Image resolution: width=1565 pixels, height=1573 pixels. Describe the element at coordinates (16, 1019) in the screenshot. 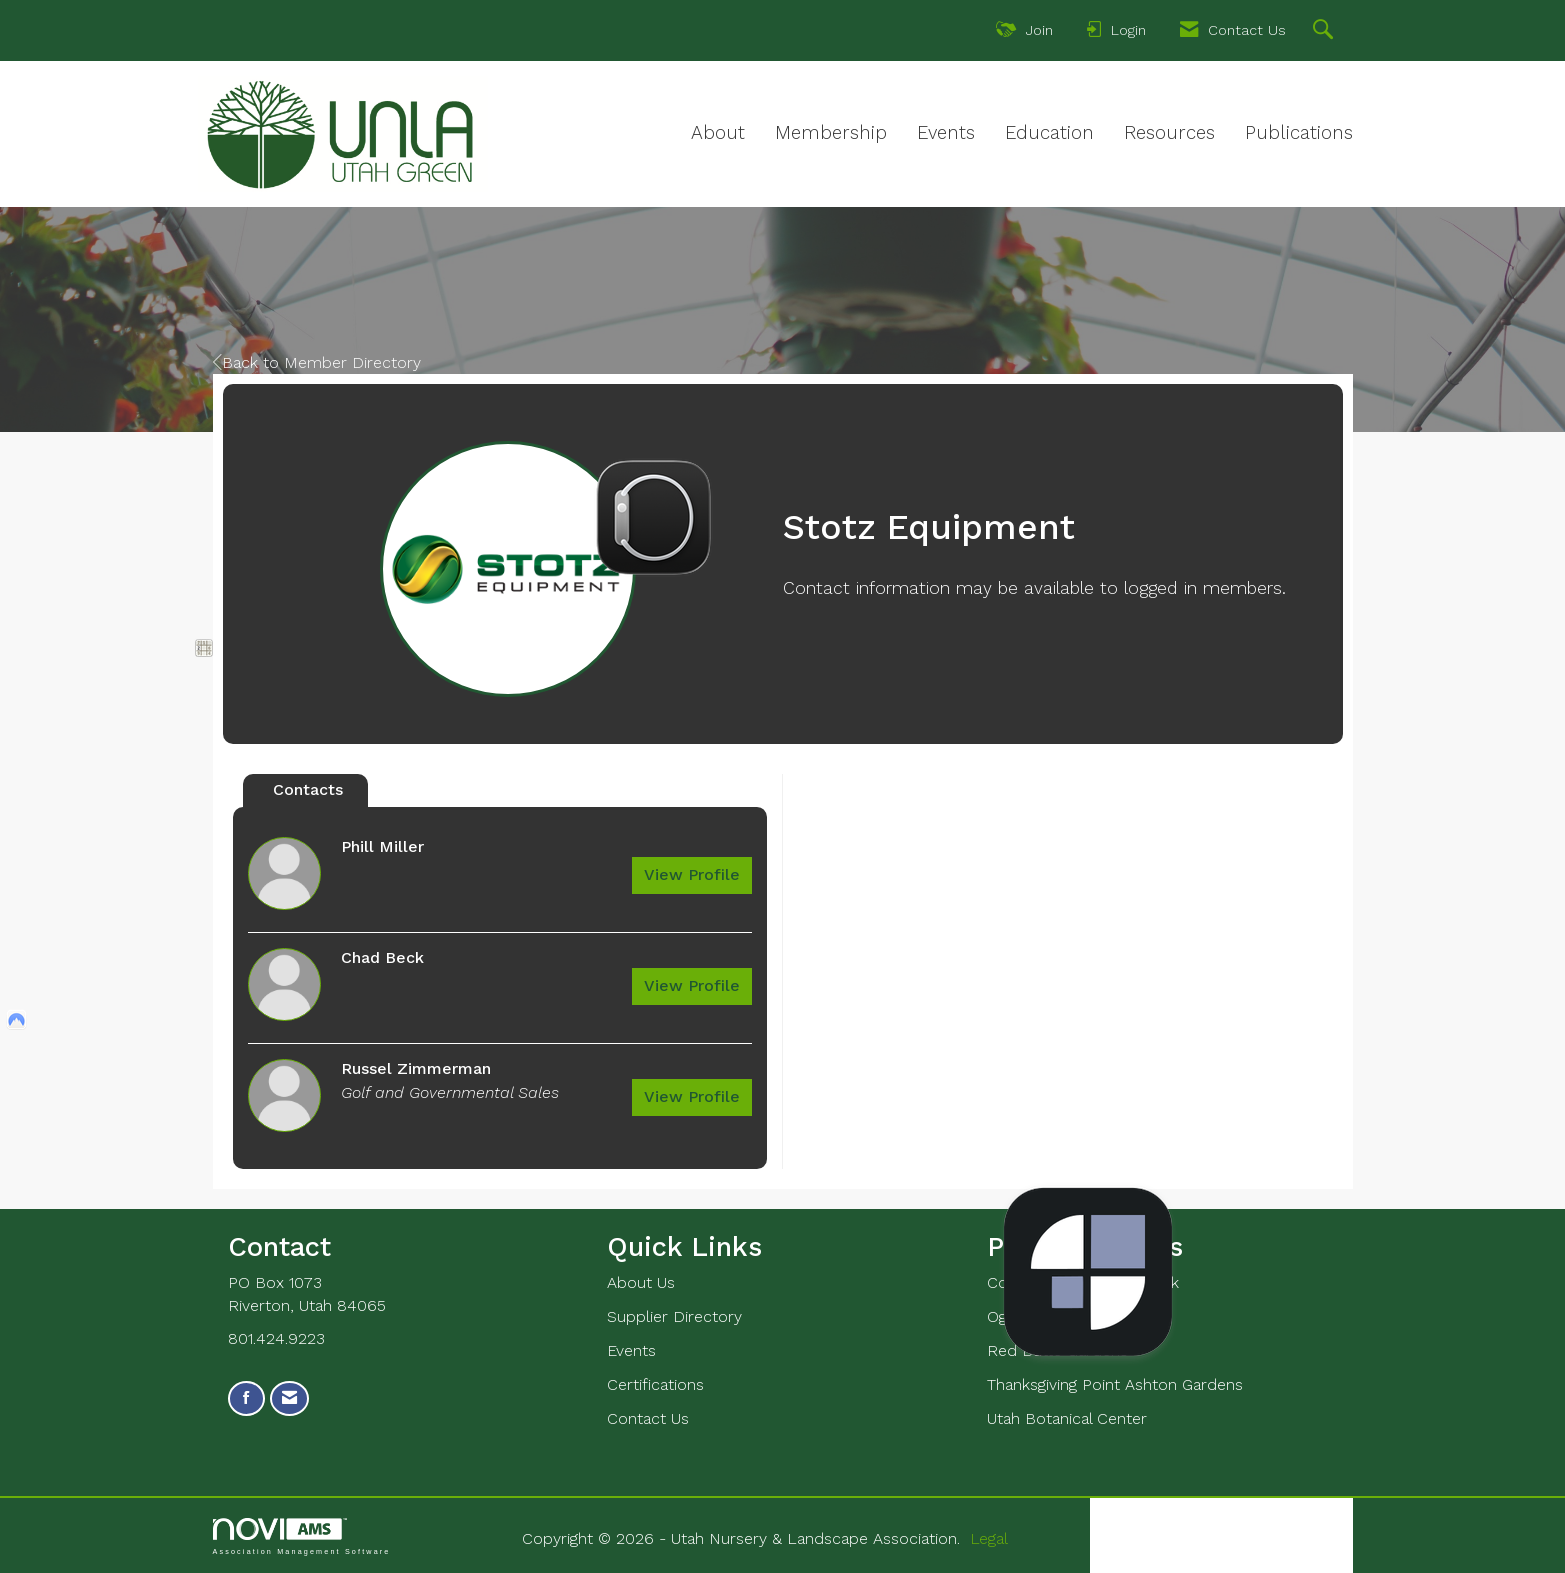

I see `open nordvpn application` at that location.